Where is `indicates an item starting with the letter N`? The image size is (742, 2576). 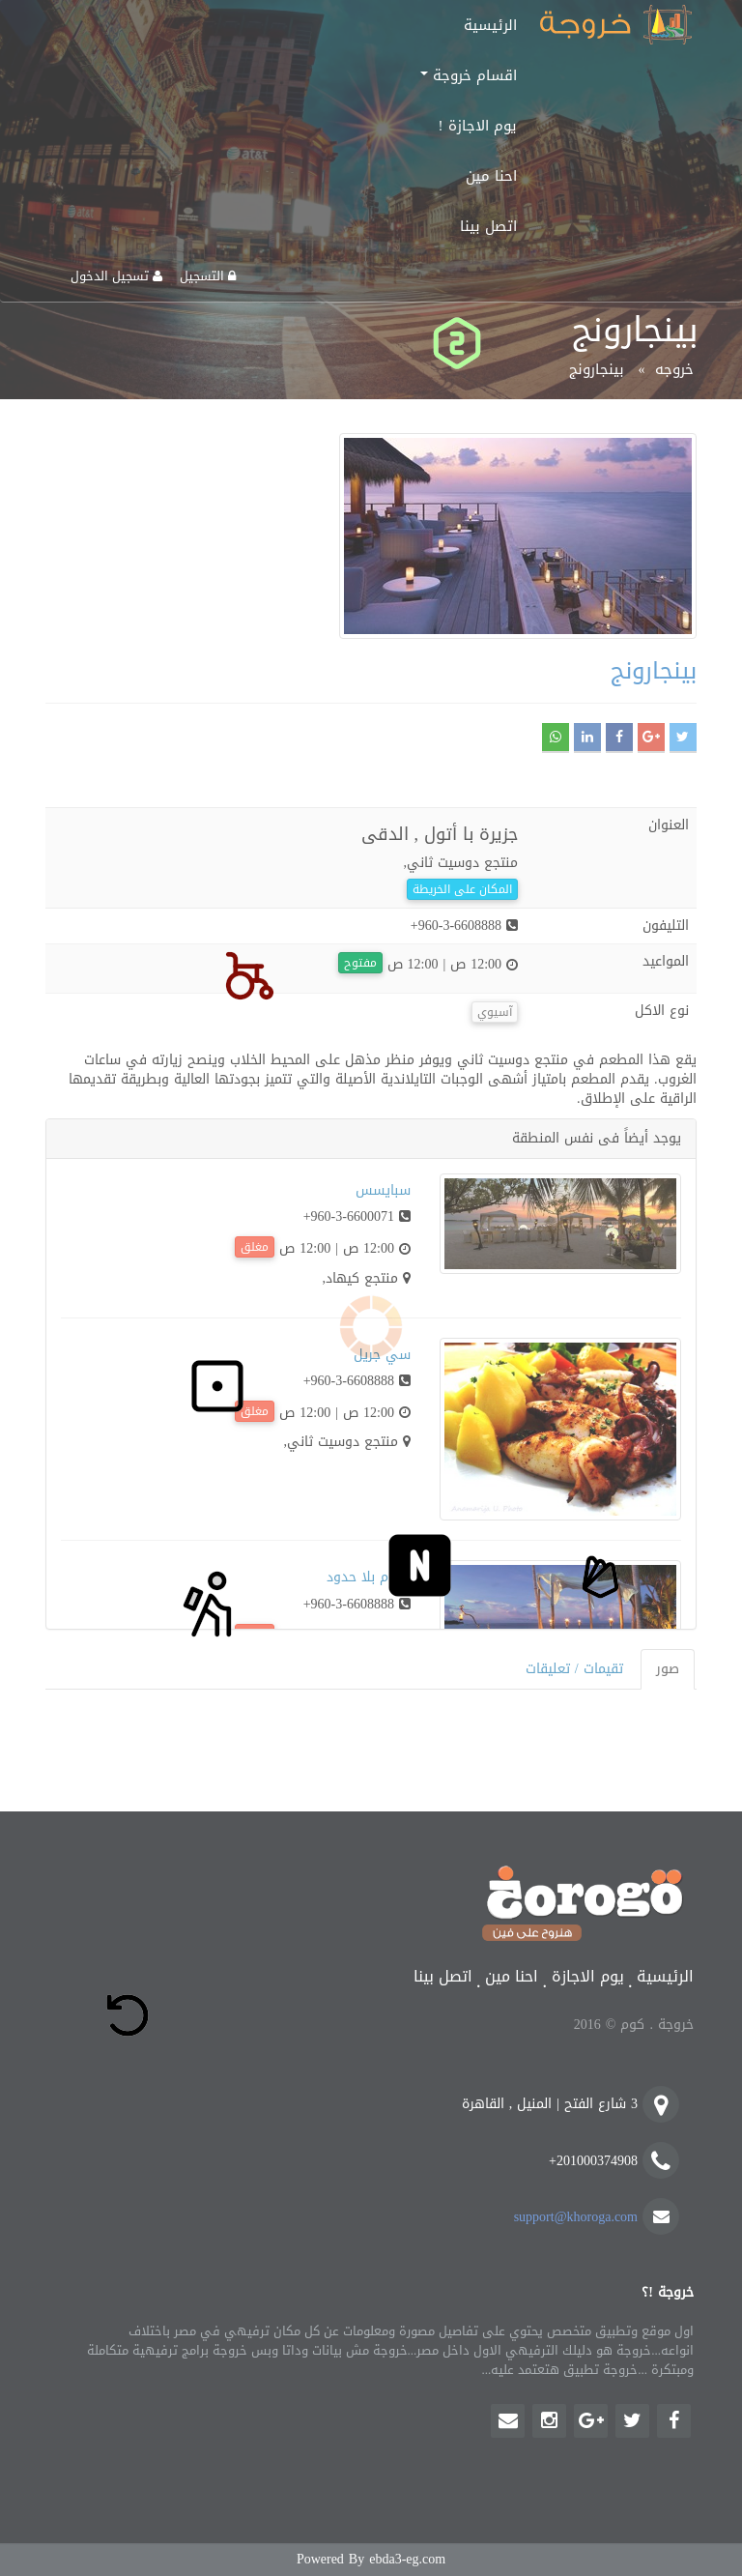 indicates an item starting with the letter N is located at coordinates (419, 1565).